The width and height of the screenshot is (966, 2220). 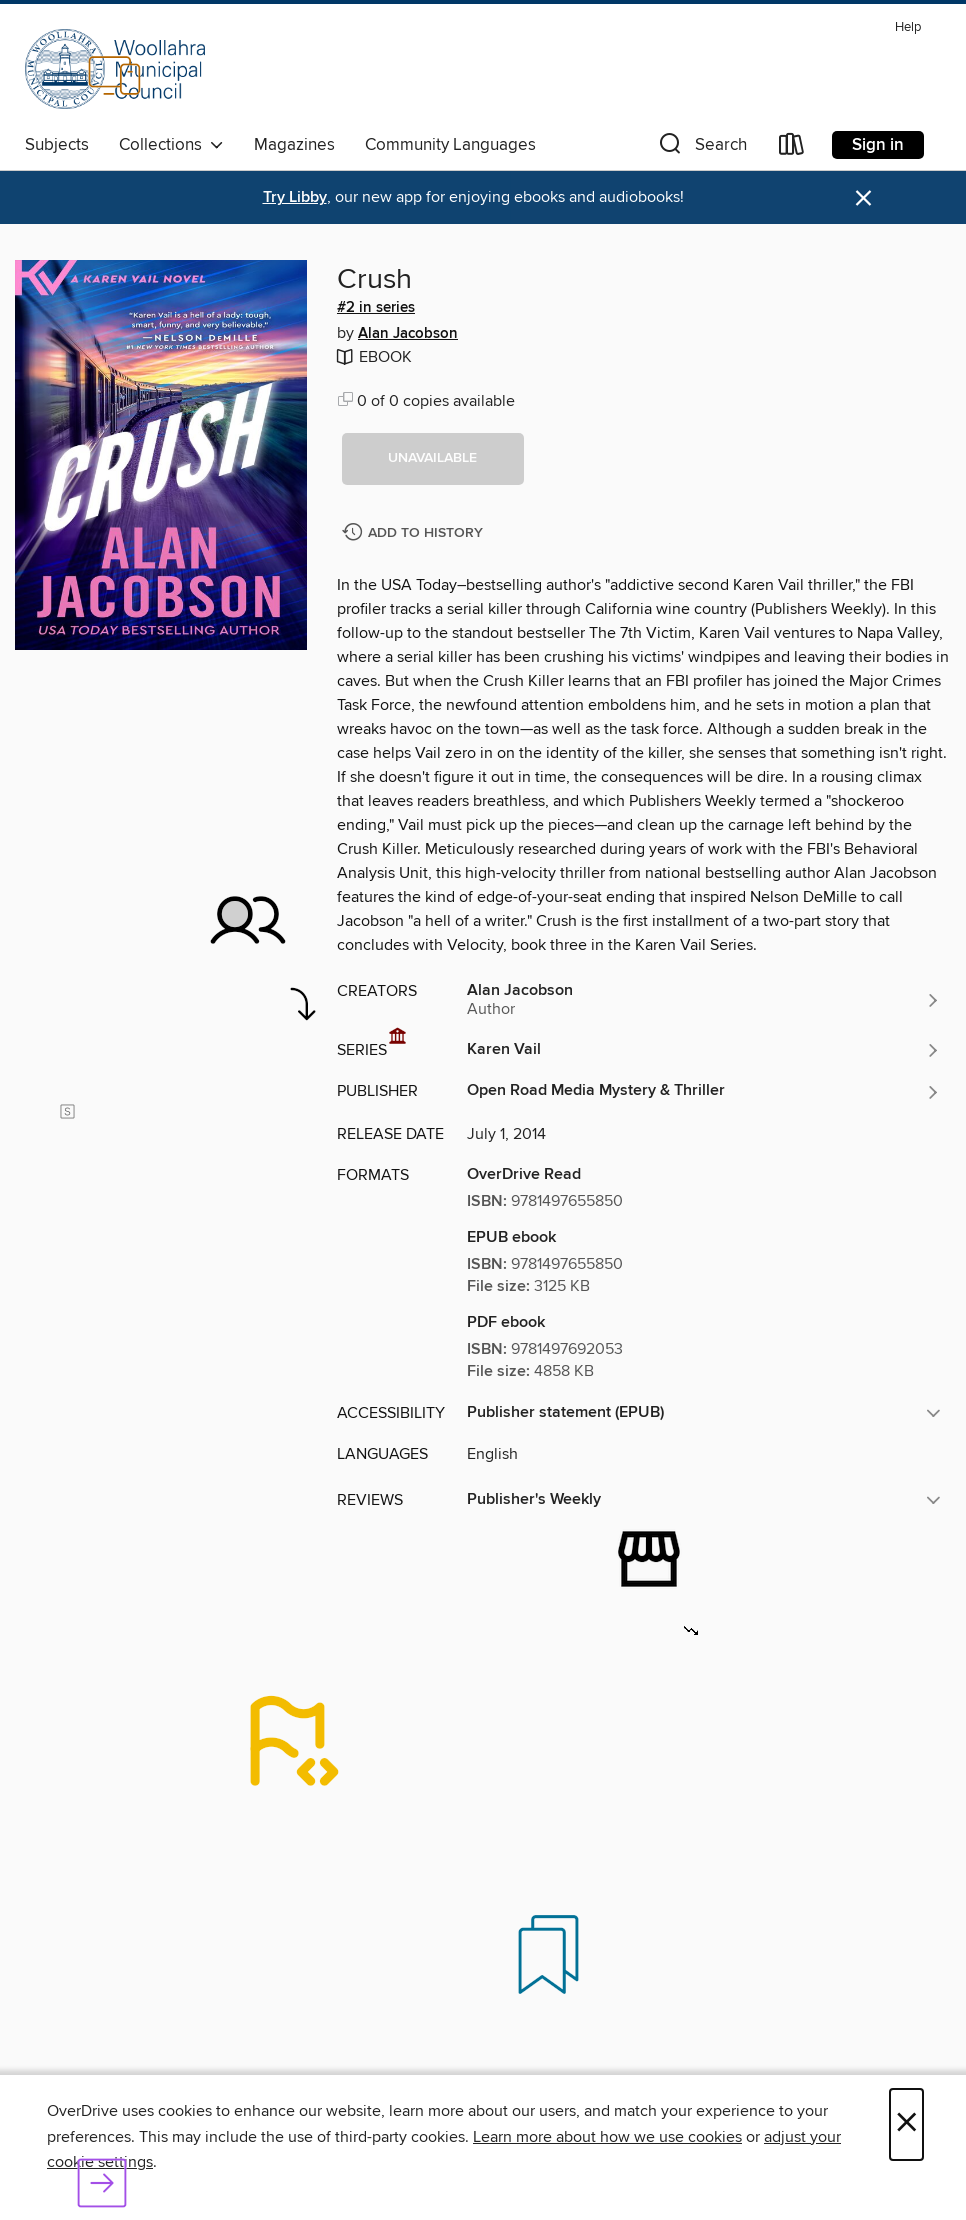 I want to click on access feature flags or code toggles, so click(x=287, y=1739).